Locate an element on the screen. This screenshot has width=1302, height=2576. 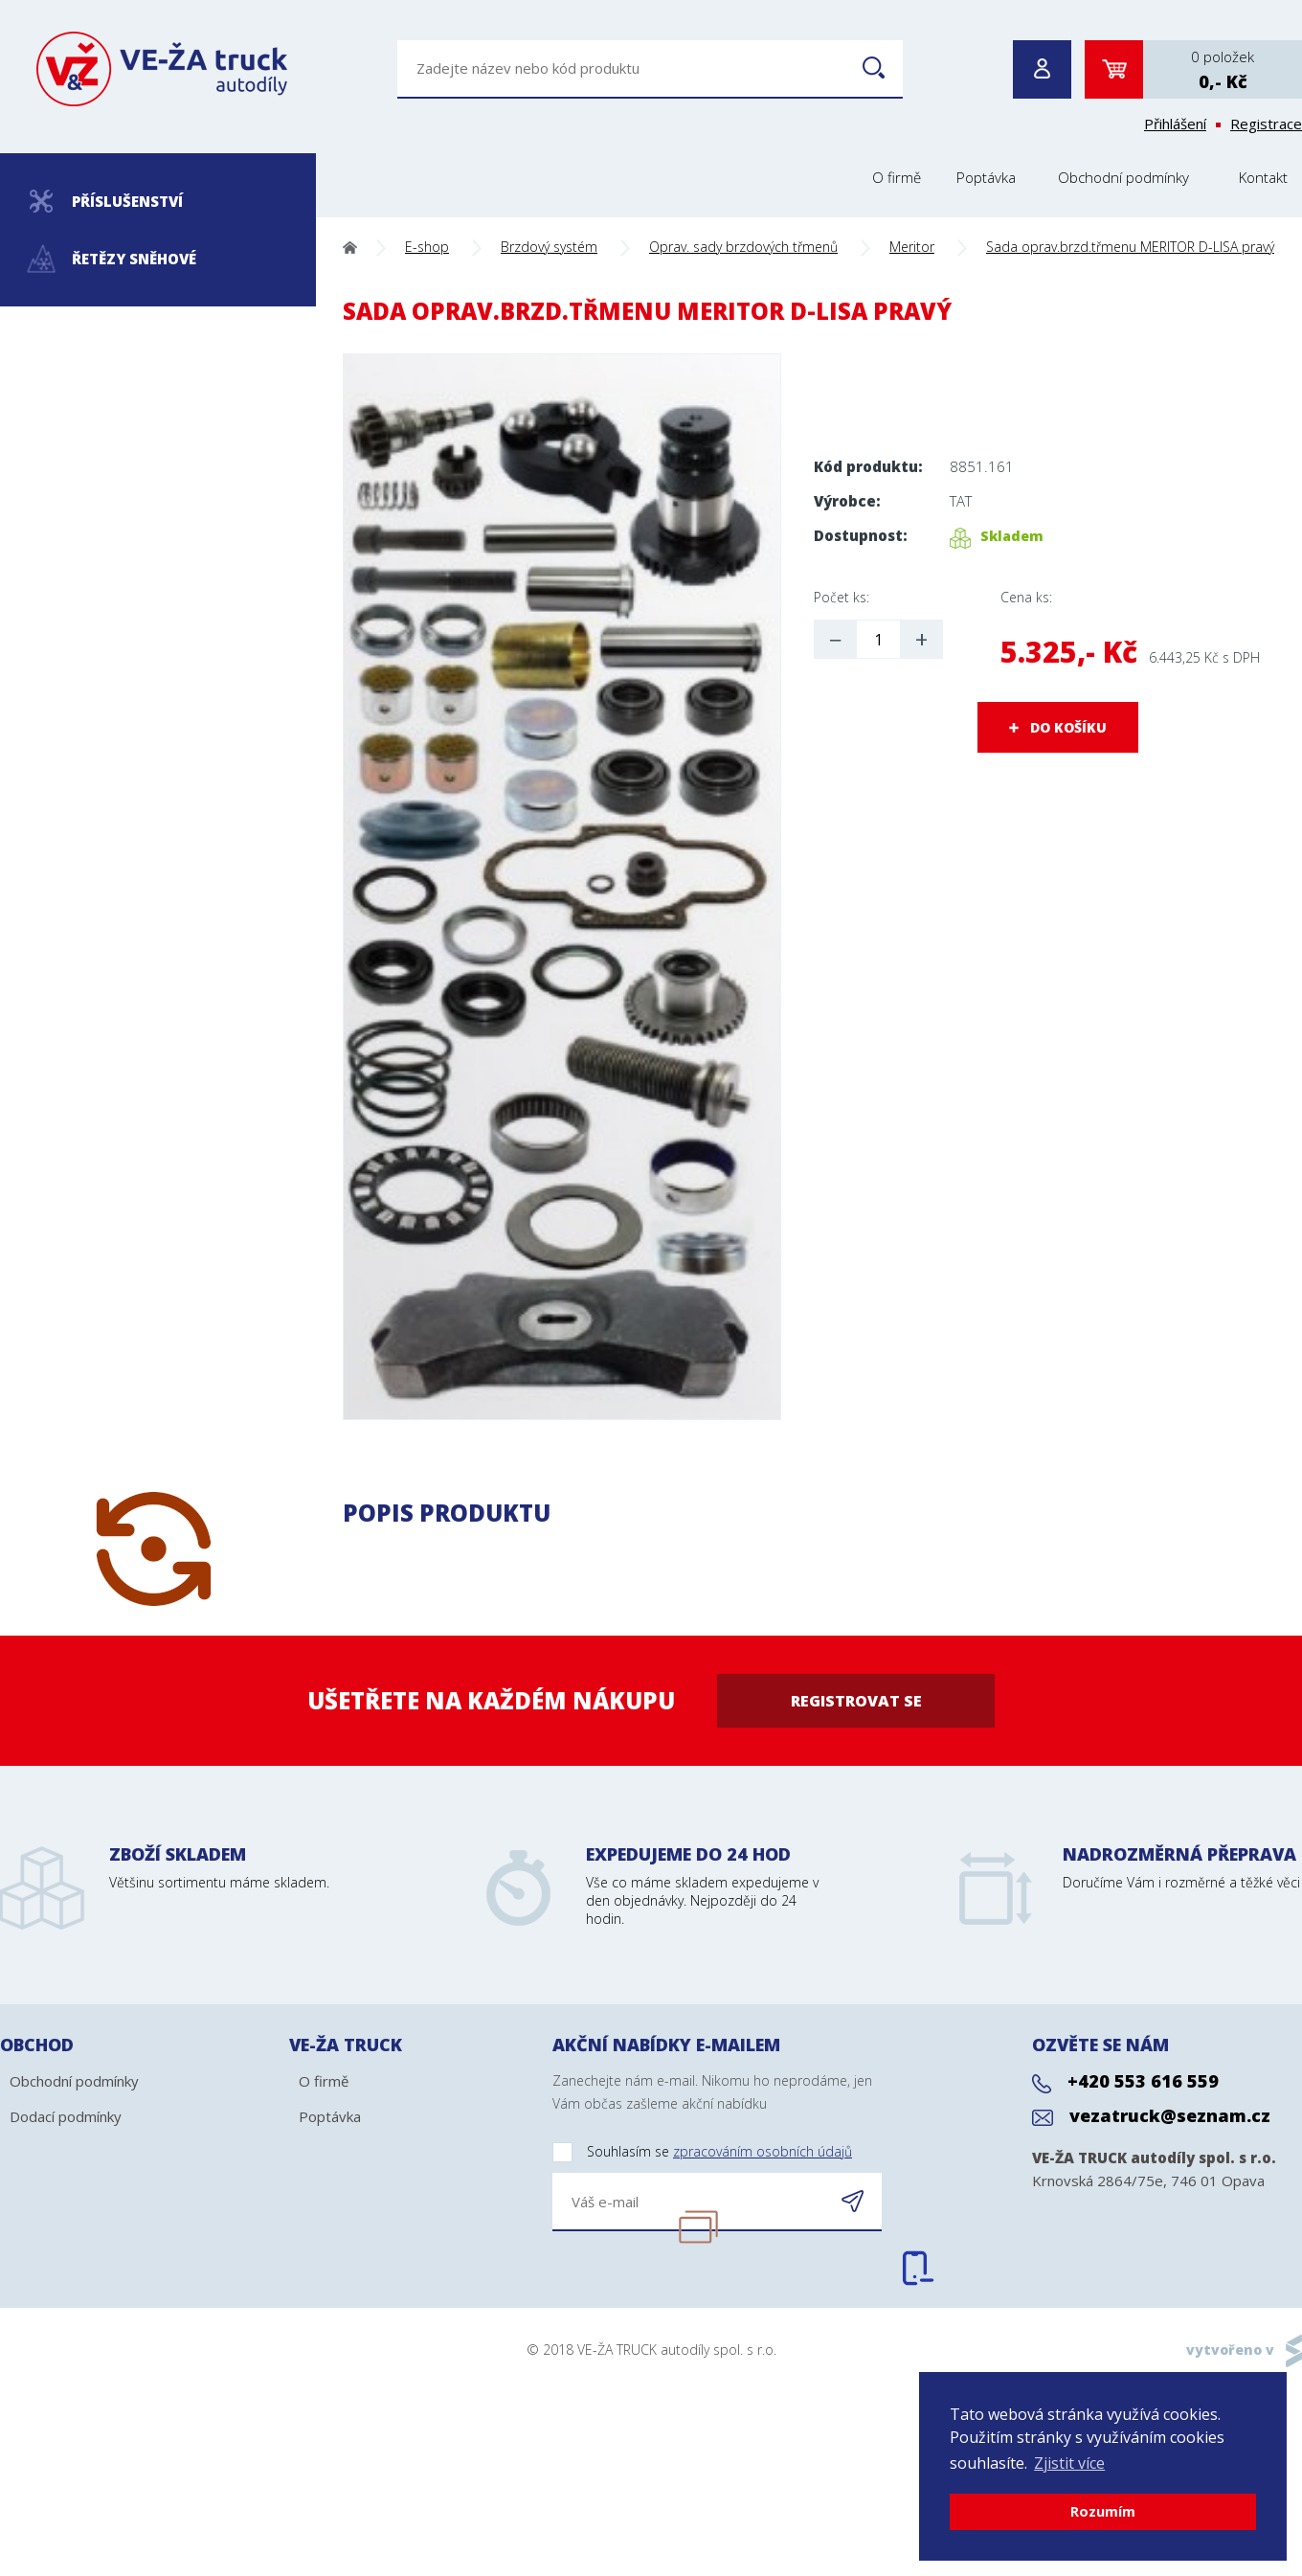
remove a mobile device from your account is located at coordinates (914, 2268).